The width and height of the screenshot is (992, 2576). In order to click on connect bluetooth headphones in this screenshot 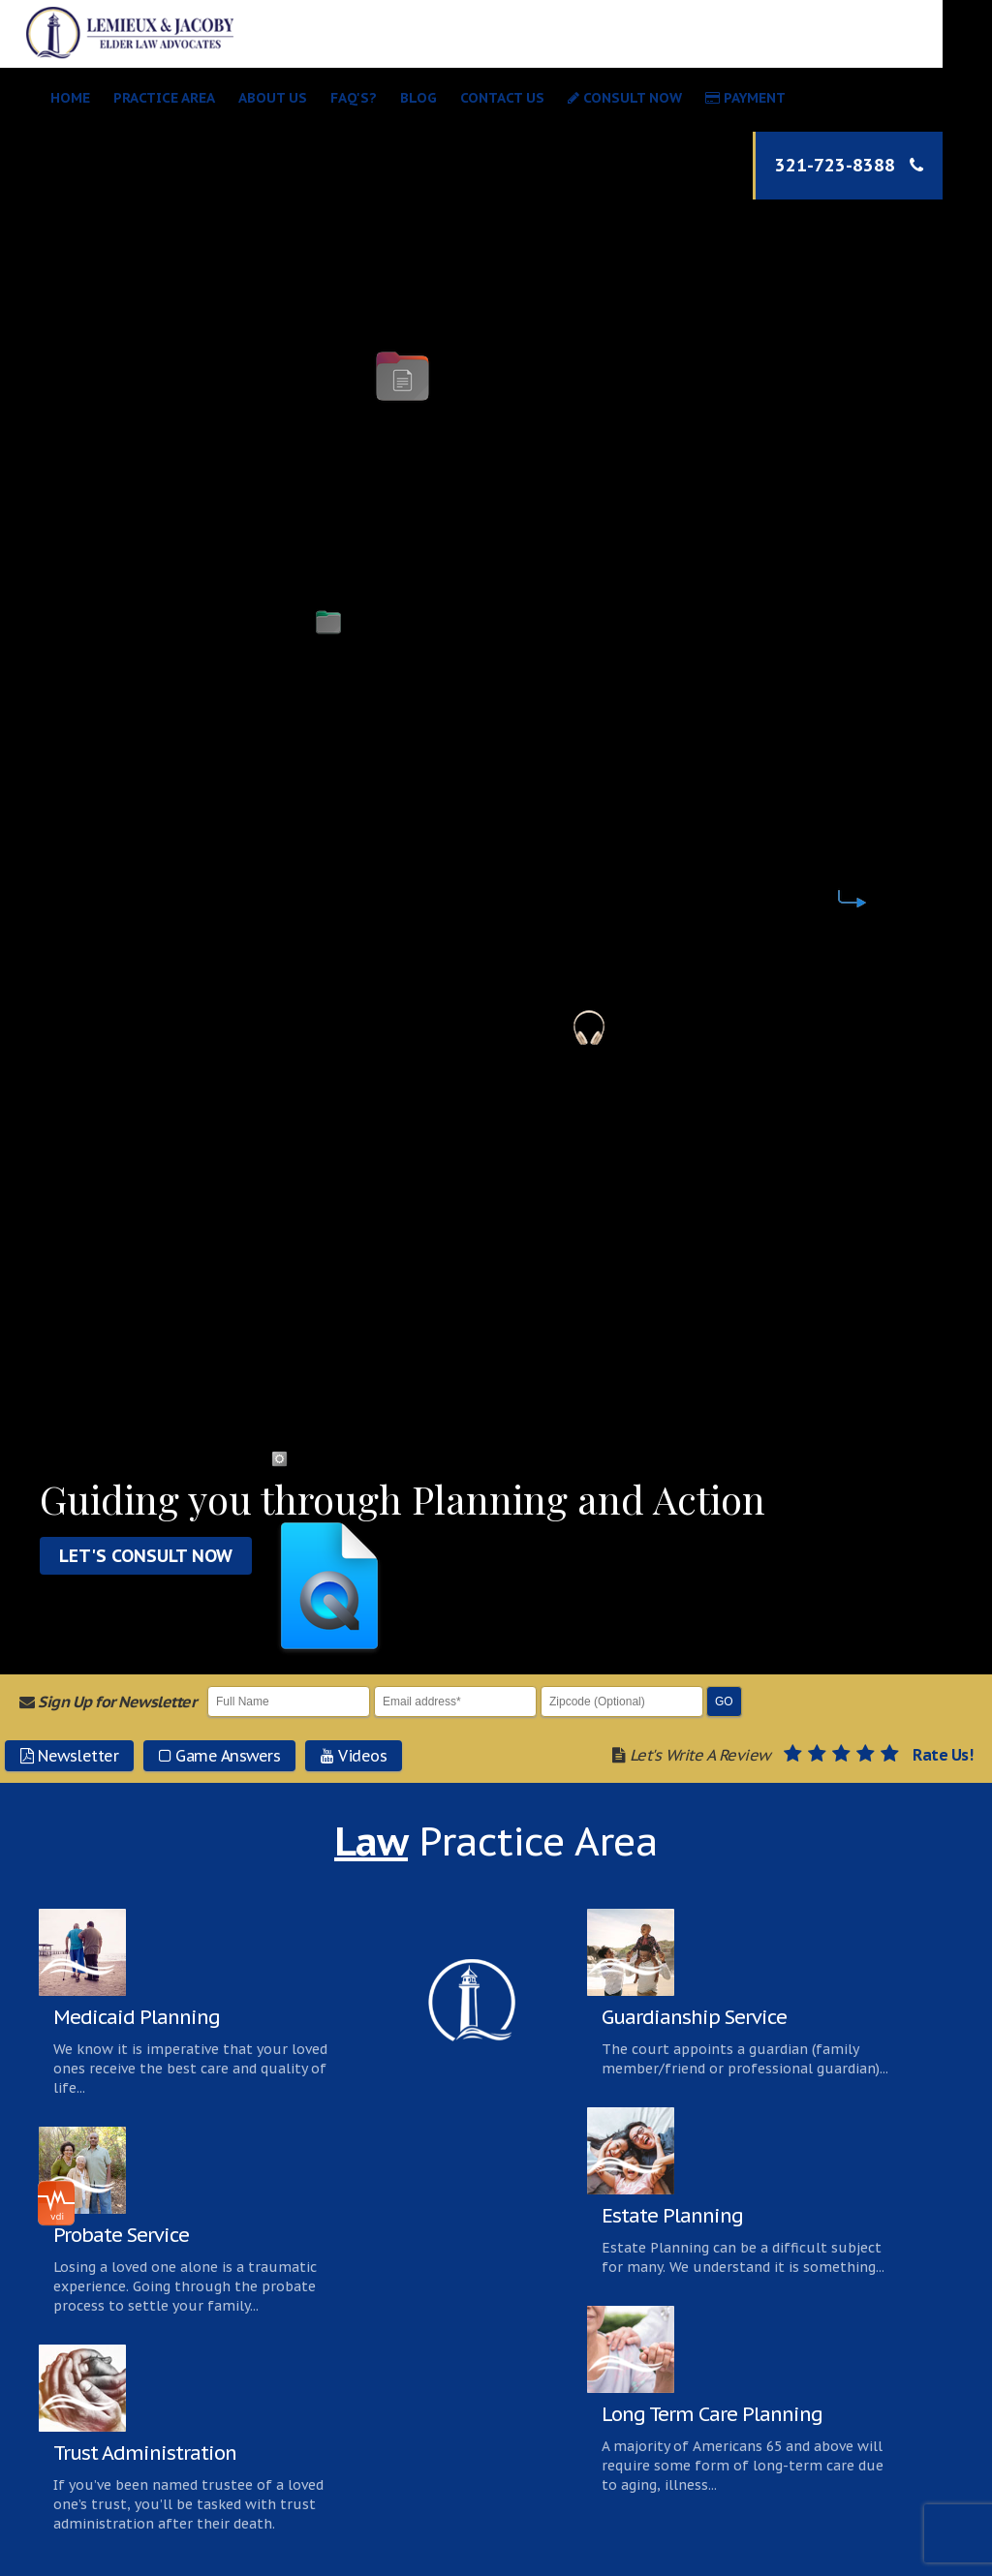, I will do `click(589, 1027)`.